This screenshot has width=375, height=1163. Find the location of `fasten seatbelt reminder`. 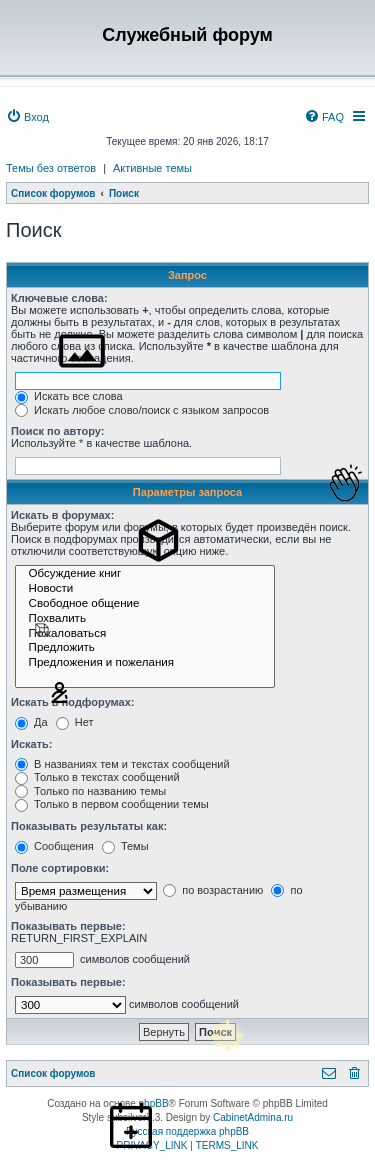

fasten seatbelt reminder is located at coordinates (59, 692).